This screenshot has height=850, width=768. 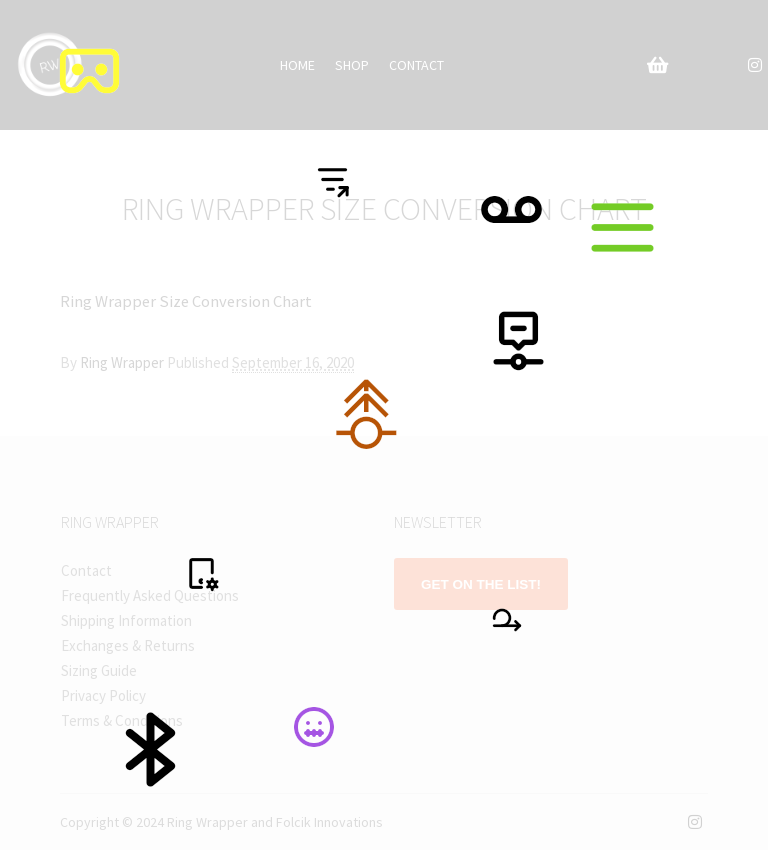 What do you see at coordinates (201, 573) in the screenshot?
I see `access tablet device settings` at bounding box center [201, 573].